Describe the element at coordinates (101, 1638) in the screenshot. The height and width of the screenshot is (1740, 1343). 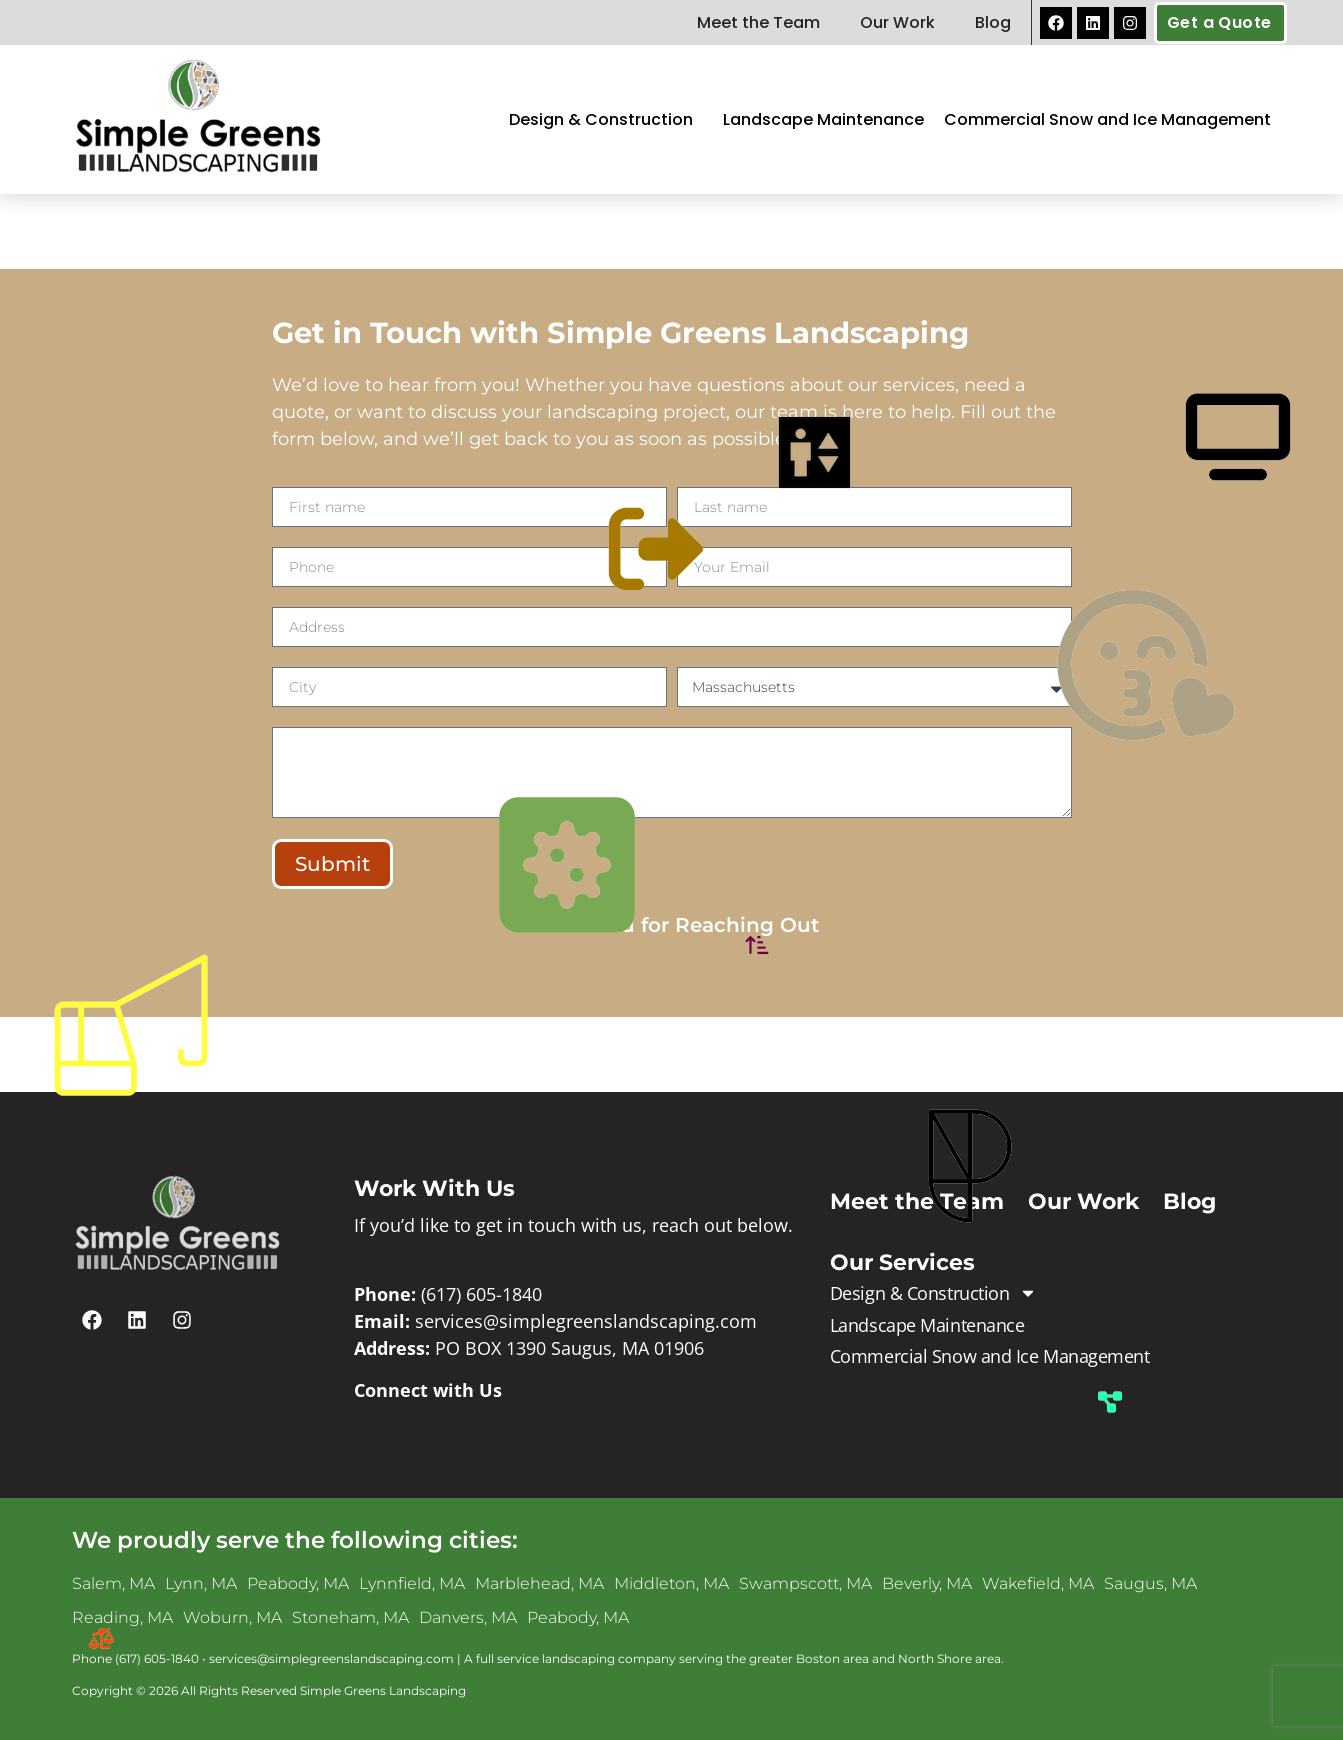
I see `indicates an imbalanced or unequal comparison` at that location.